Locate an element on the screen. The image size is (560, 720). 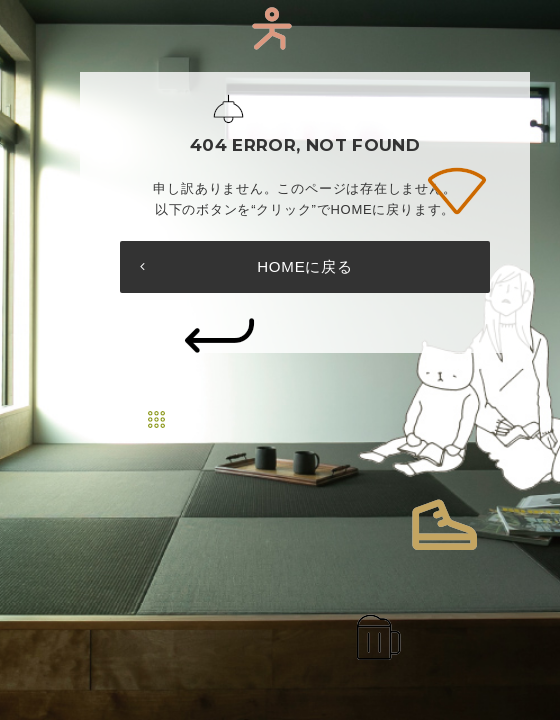
toggle pendant light on/off is located at coordinates (228, 110).